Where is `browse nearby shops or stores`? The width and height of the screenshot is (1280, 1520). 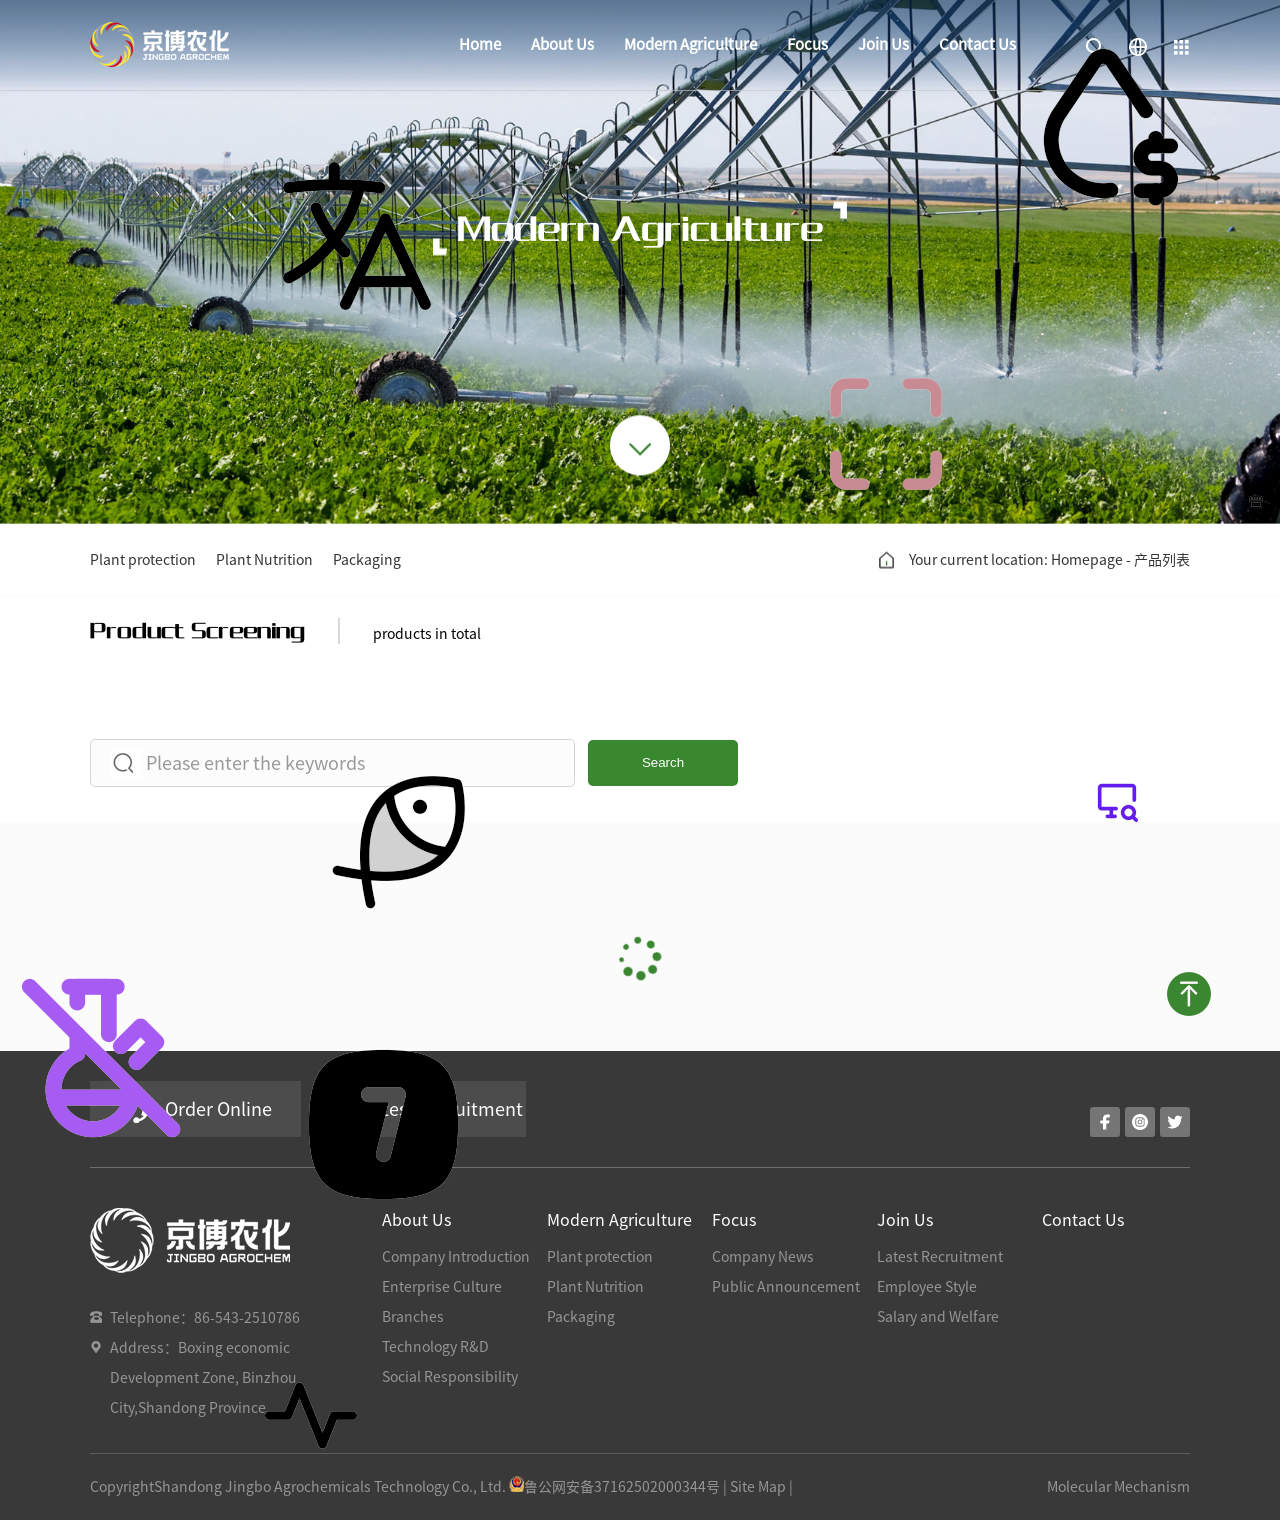 browse nearby shops or stores is located at coordinates (1256, 502).